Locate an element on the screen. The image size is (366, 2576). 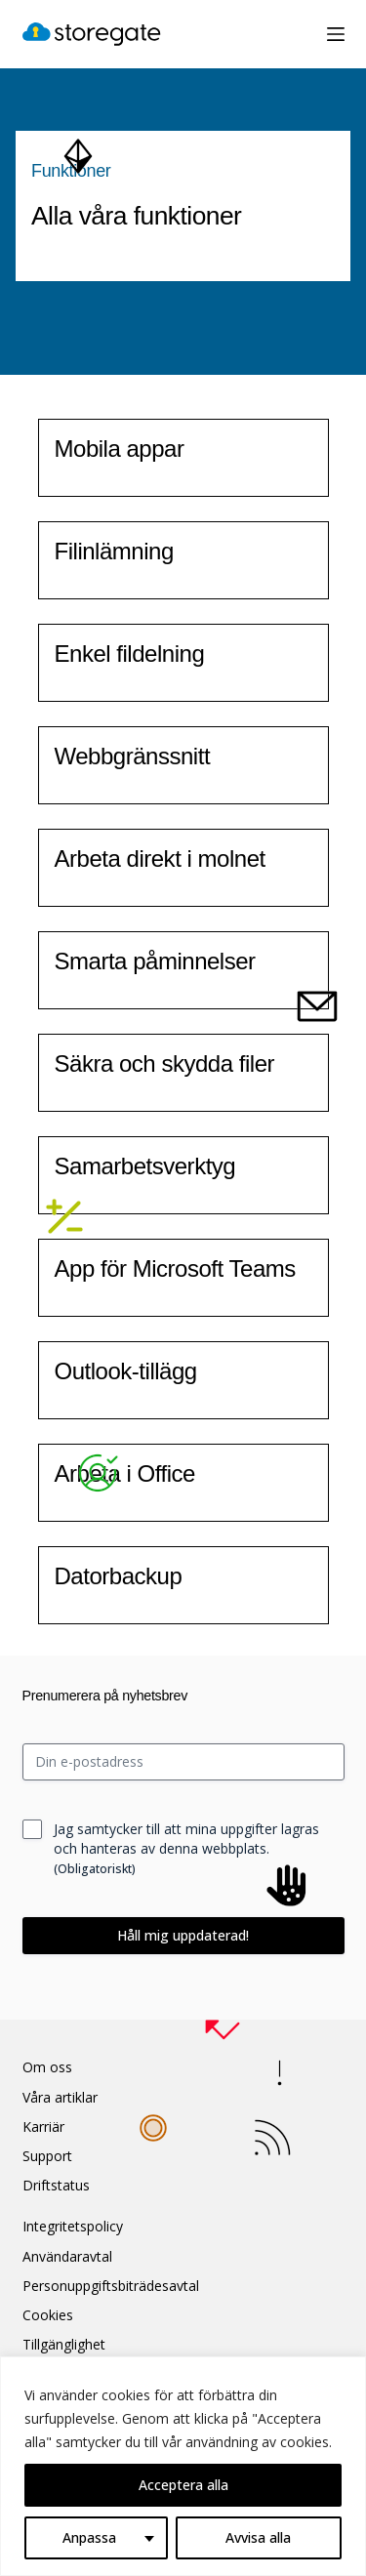
view ethereum wallet balance is located at coordinates (78, 156).